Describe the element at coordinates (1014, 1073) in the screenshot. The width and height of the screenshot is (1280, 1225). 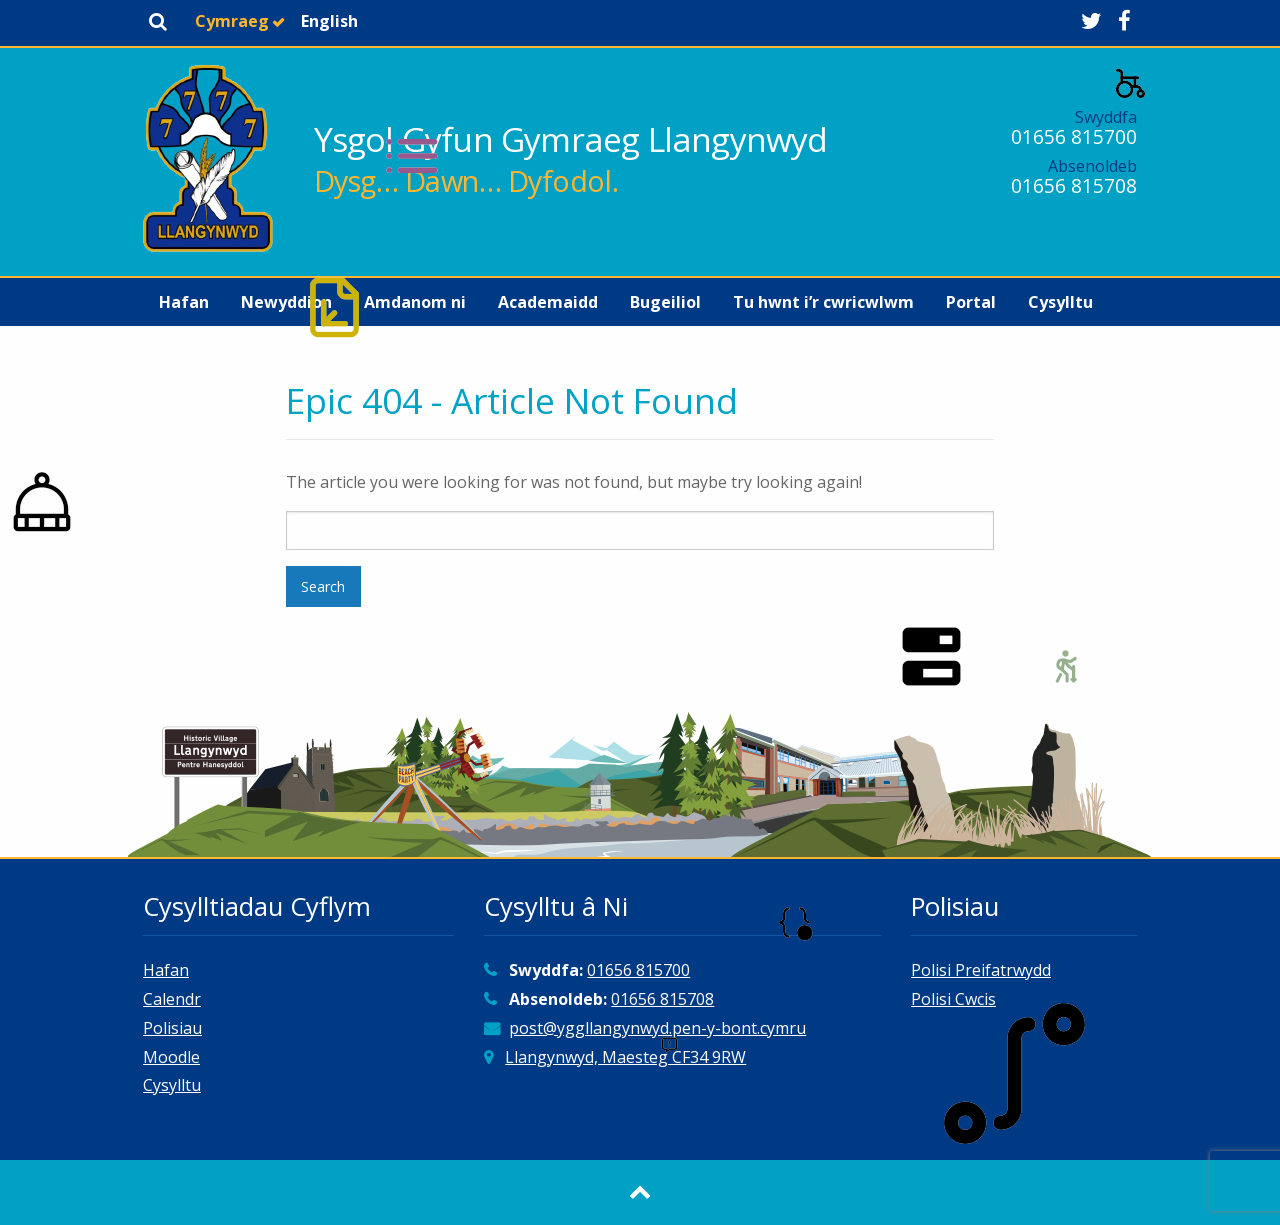
I see `view route between two points` at that location.